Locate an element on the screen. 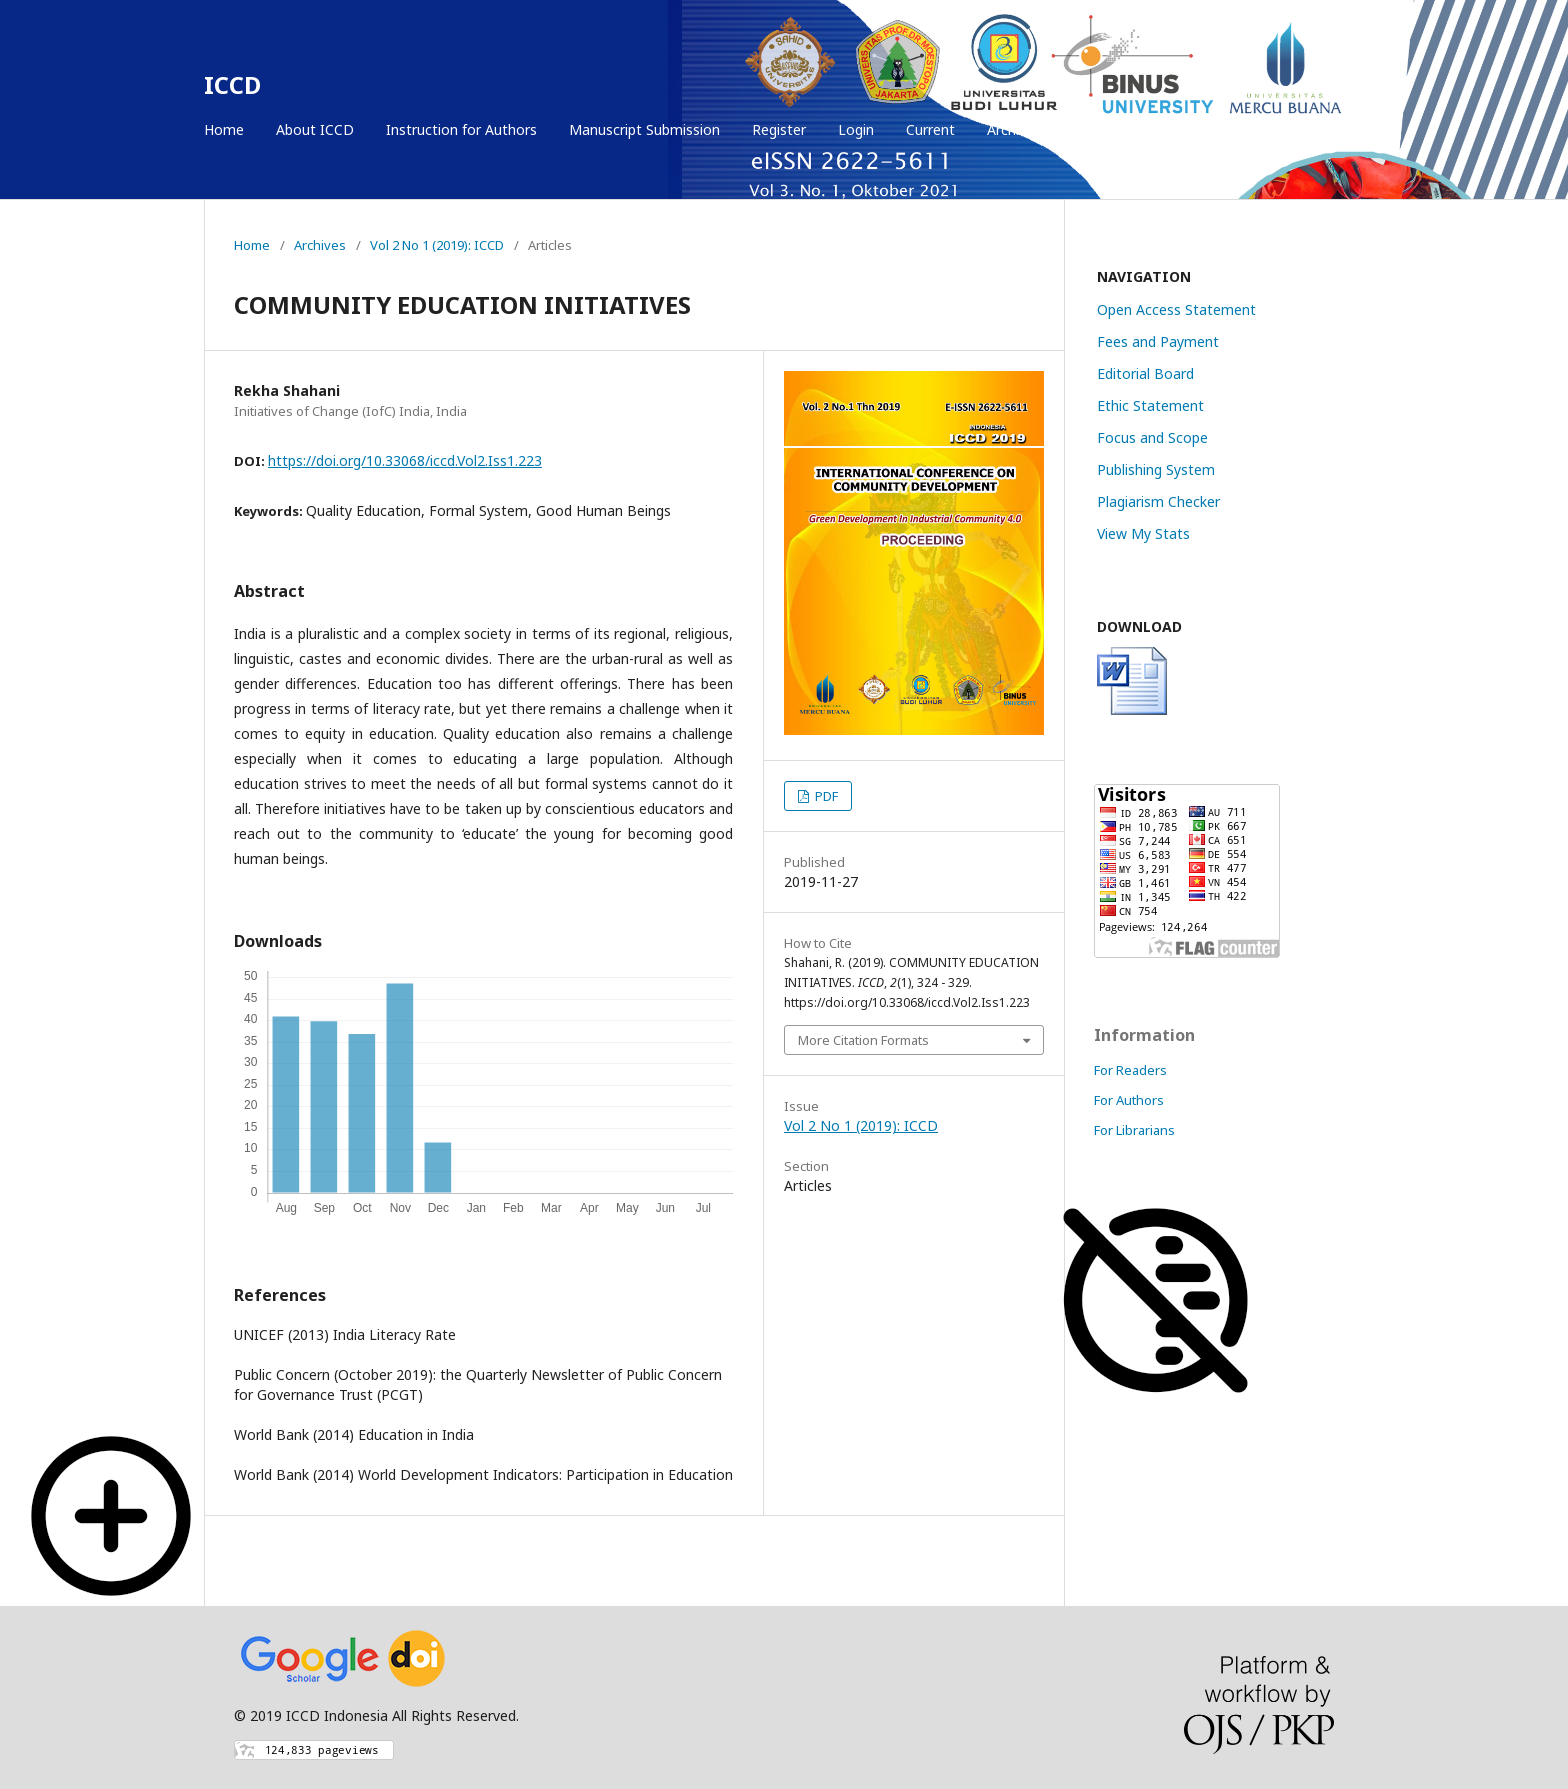  disable shadow effects is located at coordinates (1155, 1300).